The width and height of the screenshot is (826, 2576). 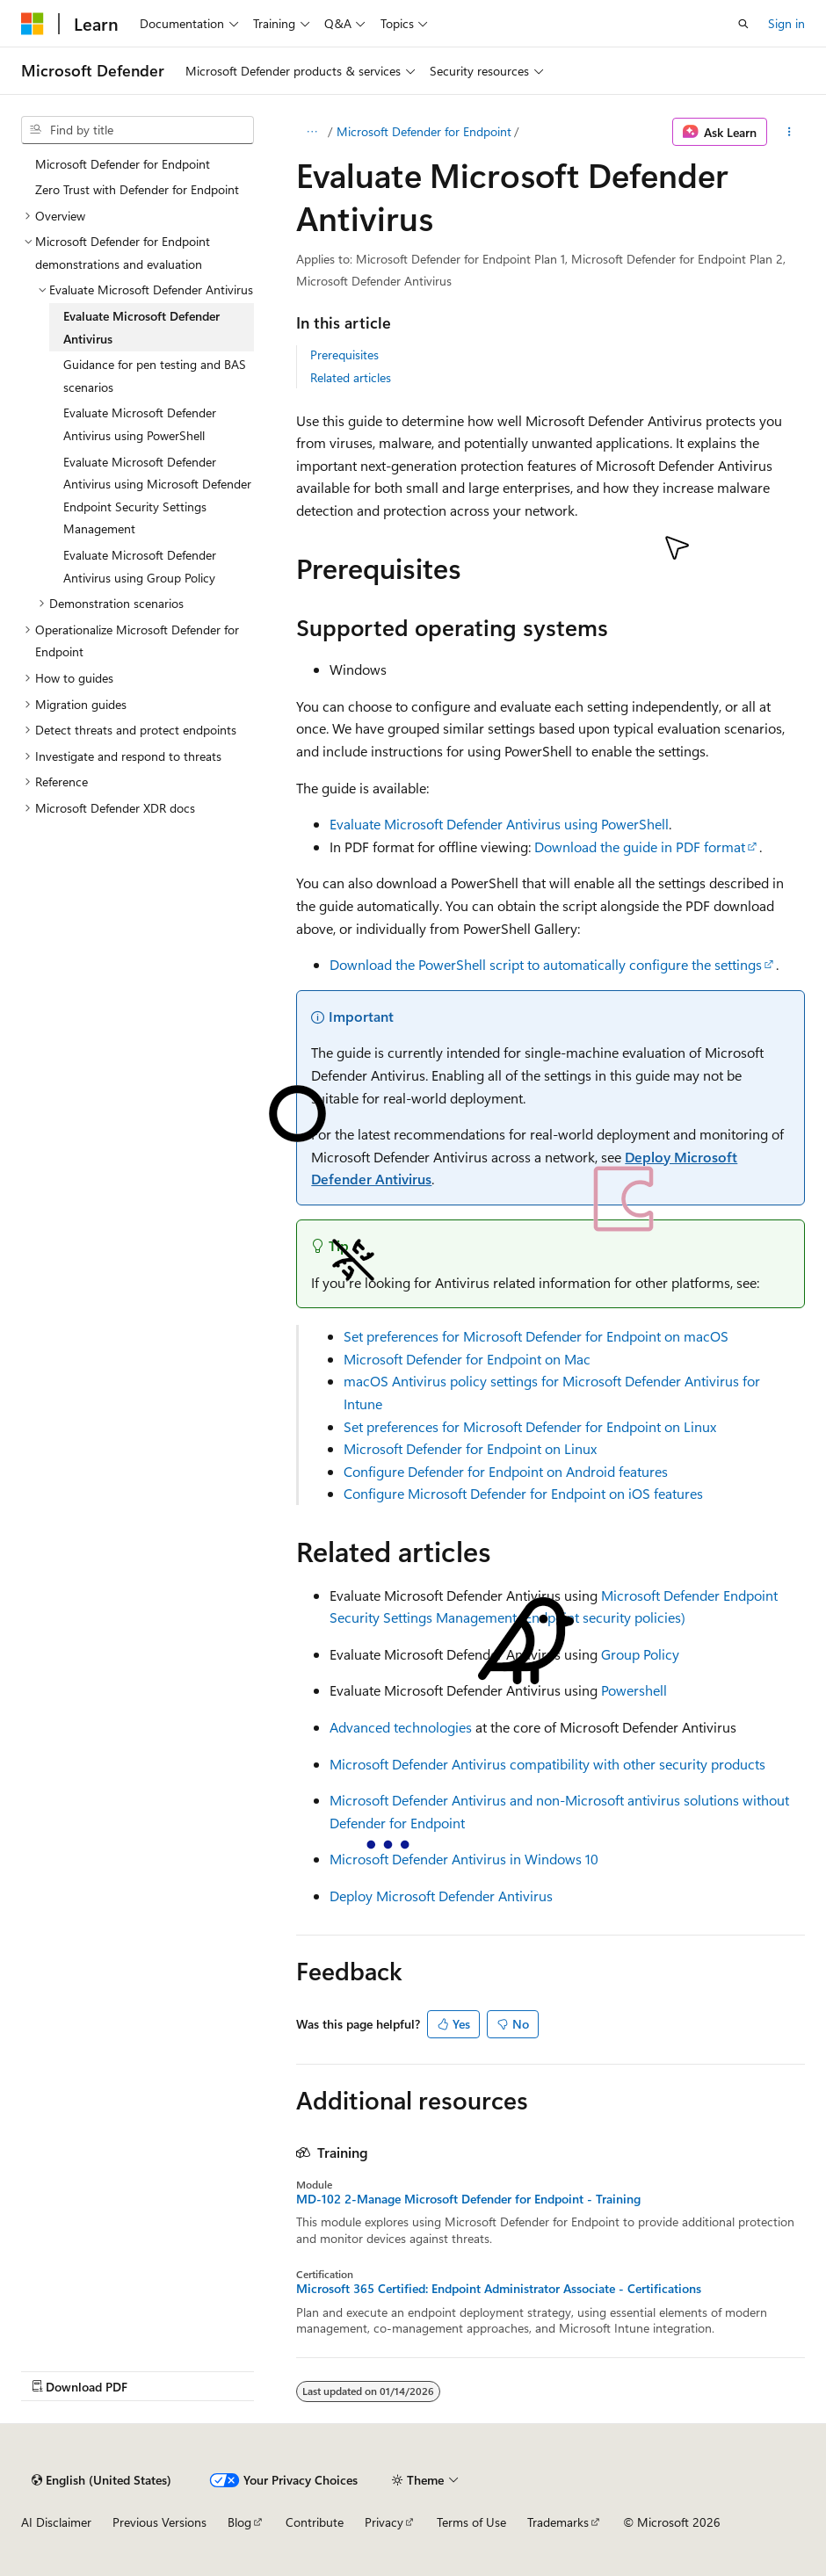 I want to click on tap to navigate to a destination, so click(x=675, y=546).